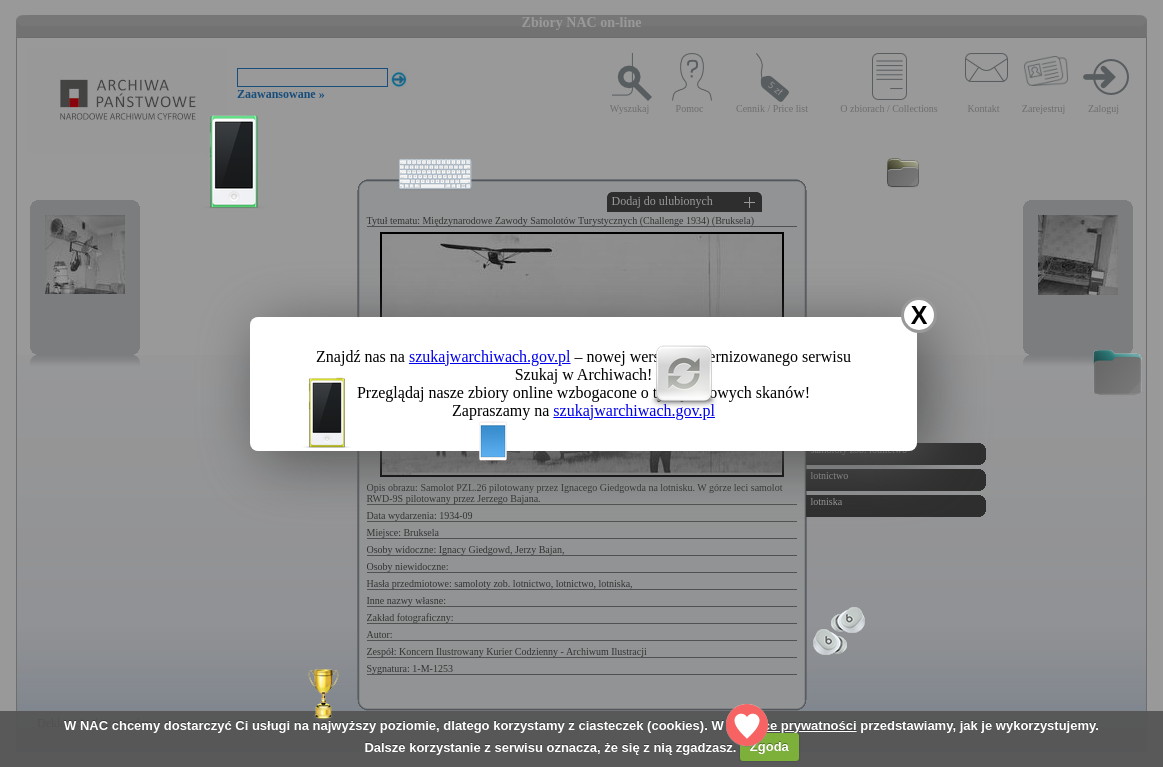 This screenshot has height=767, width=1163. What do you see at coordinates (435, 174) in the screenshot?
I see `connect to a bluetooth keyboard` at bounding box center [435, 174].